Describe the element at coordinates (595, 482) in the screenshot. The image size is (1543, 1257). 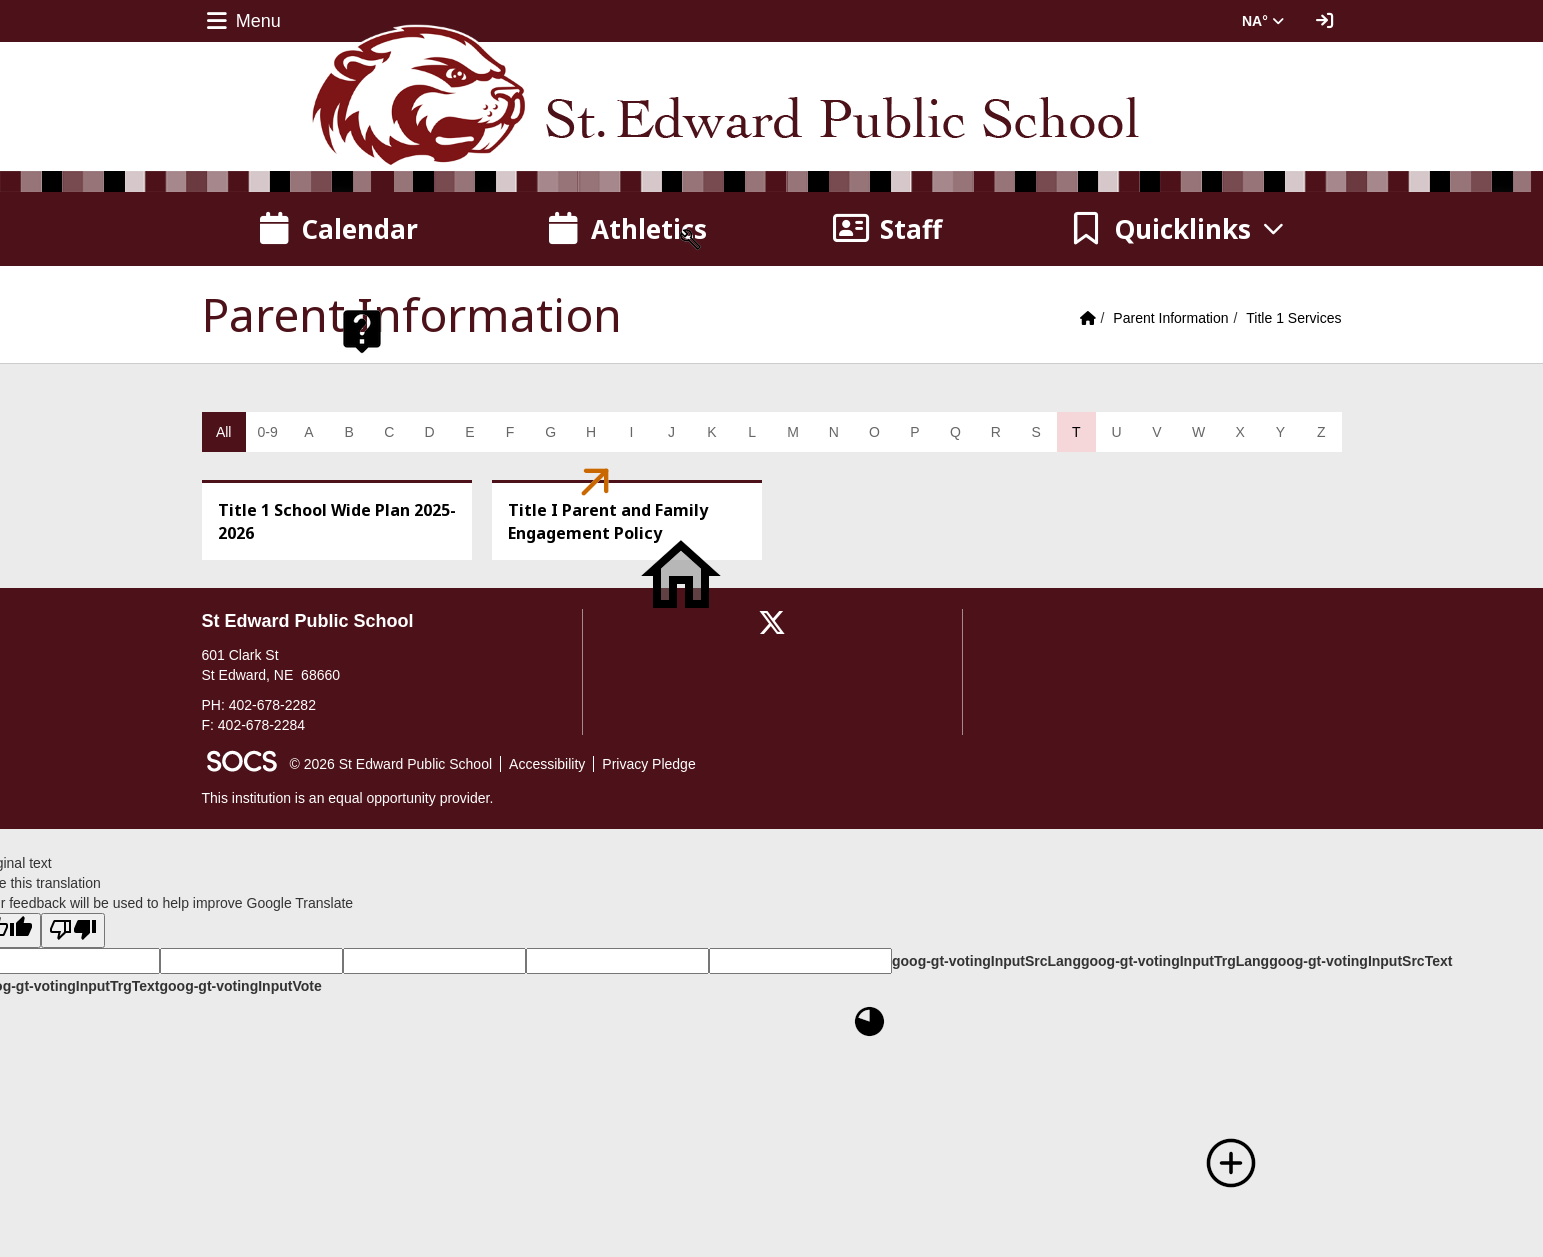
I see `open link in new tab or window` at that location.